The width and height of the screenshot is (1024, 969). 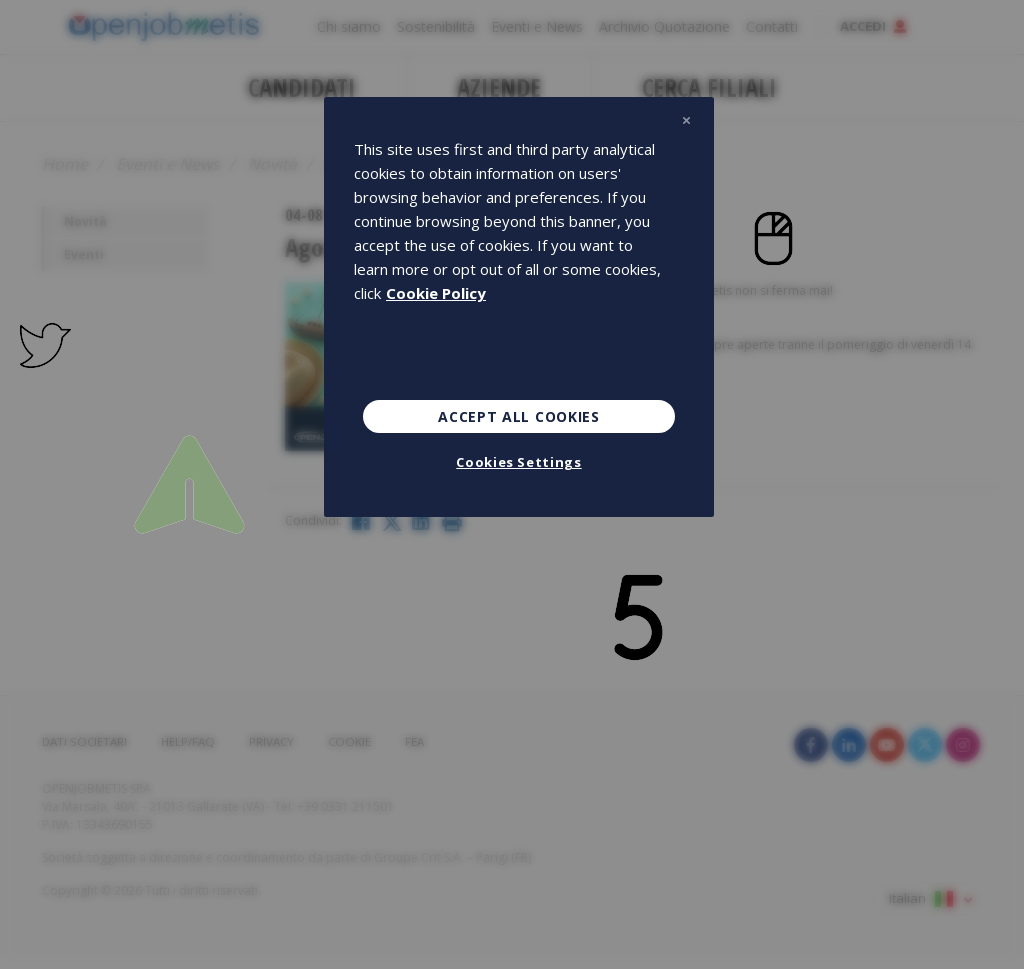 What do you see at coordinates (189, 486) in the screenshot?
I see `send a message` at bounding box center [189, 486].